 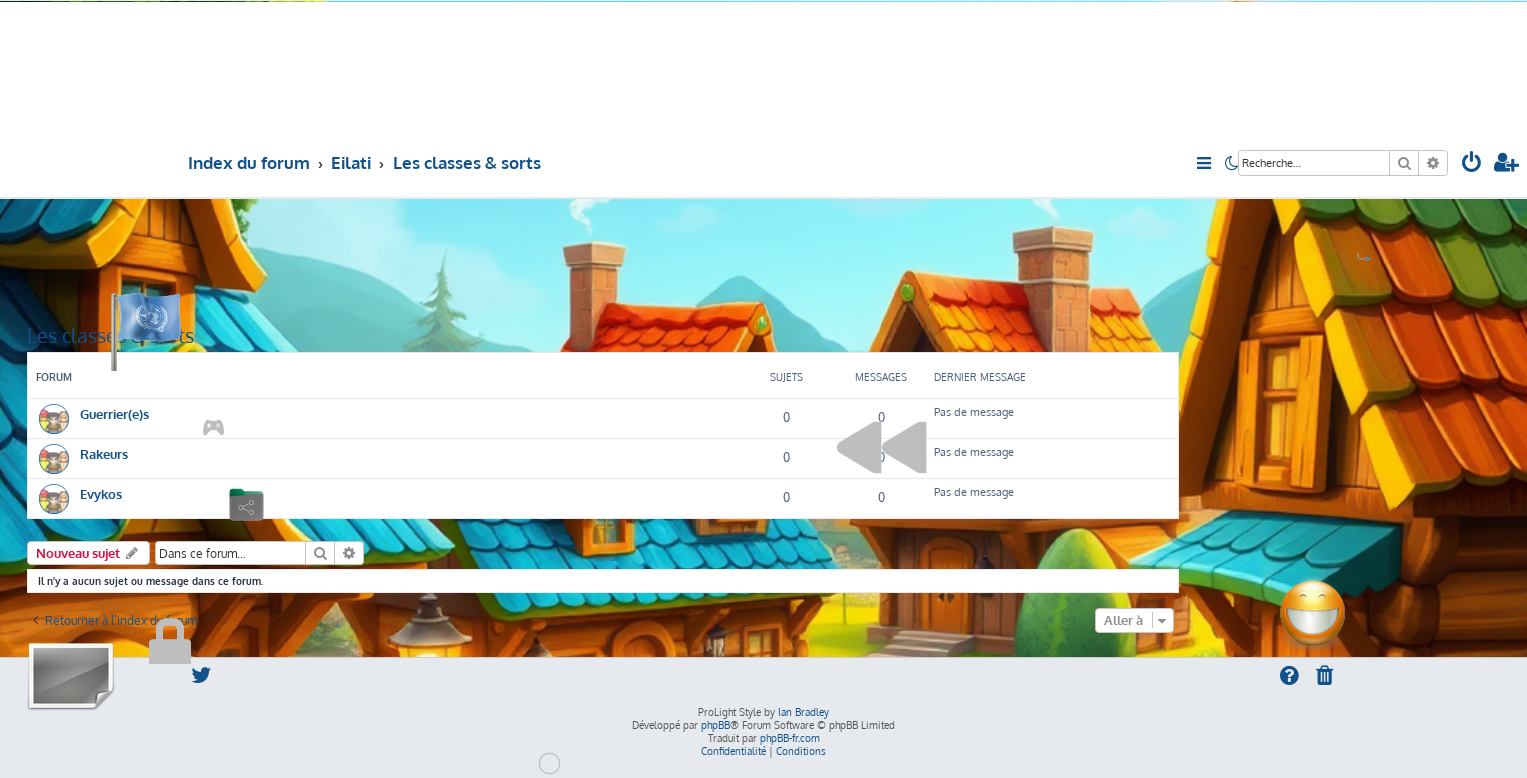 What do you see at coordinates (71, 678) in the screenshot?
I see `indicates a missing or unavailable image` at bounding box center [71, 678].